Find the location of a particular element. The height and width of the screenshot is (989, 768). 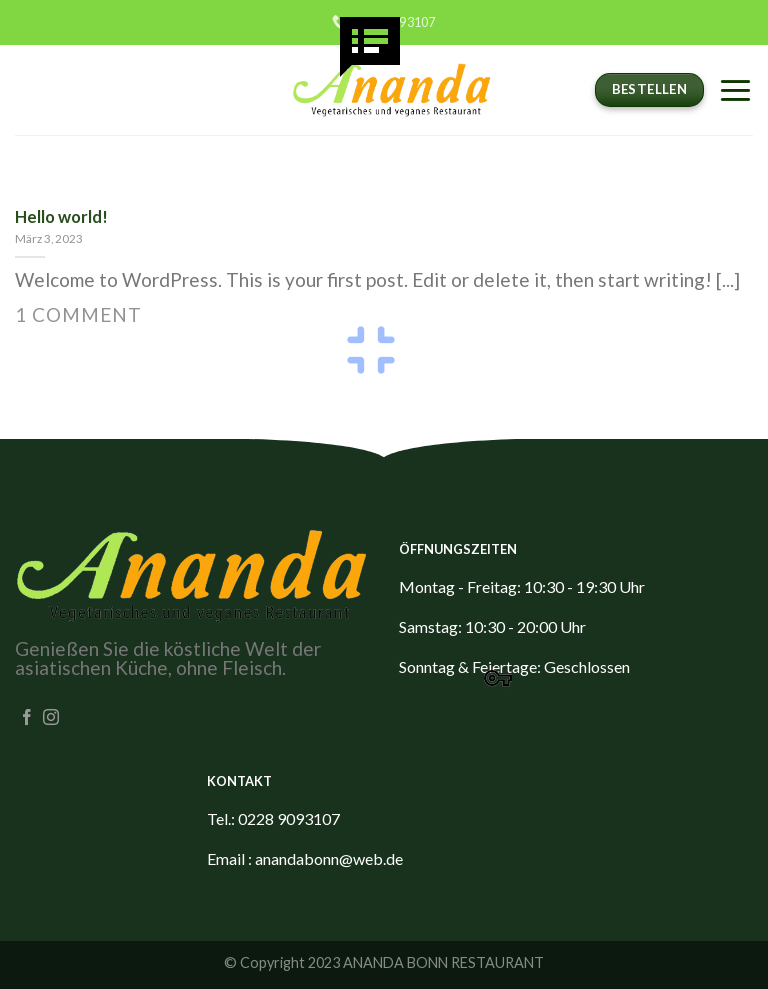

compress or reduce content size is located at coordinates (371, 350).